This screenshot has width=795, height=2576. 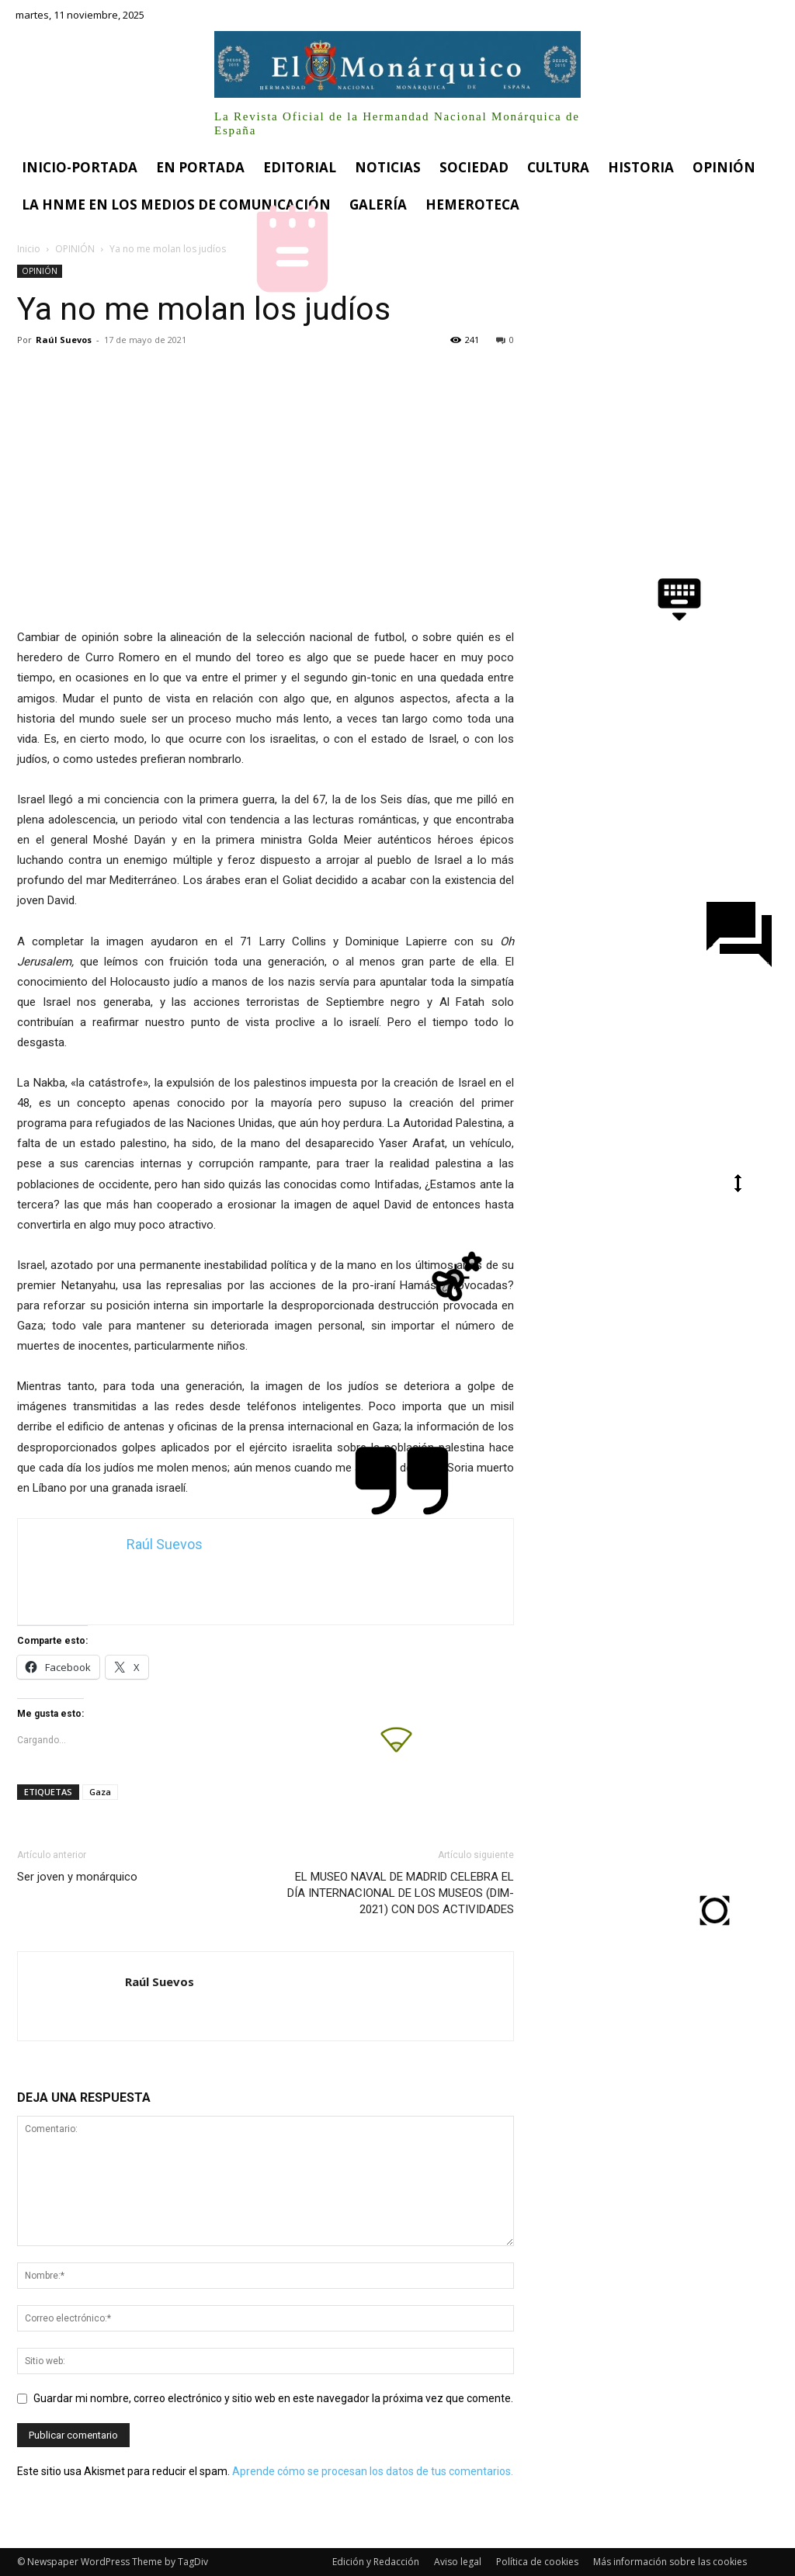 What do you see at coordinates (401, 1479) in the screenshot?
I see `view or add a quote` at bounding box center [401, 1479].